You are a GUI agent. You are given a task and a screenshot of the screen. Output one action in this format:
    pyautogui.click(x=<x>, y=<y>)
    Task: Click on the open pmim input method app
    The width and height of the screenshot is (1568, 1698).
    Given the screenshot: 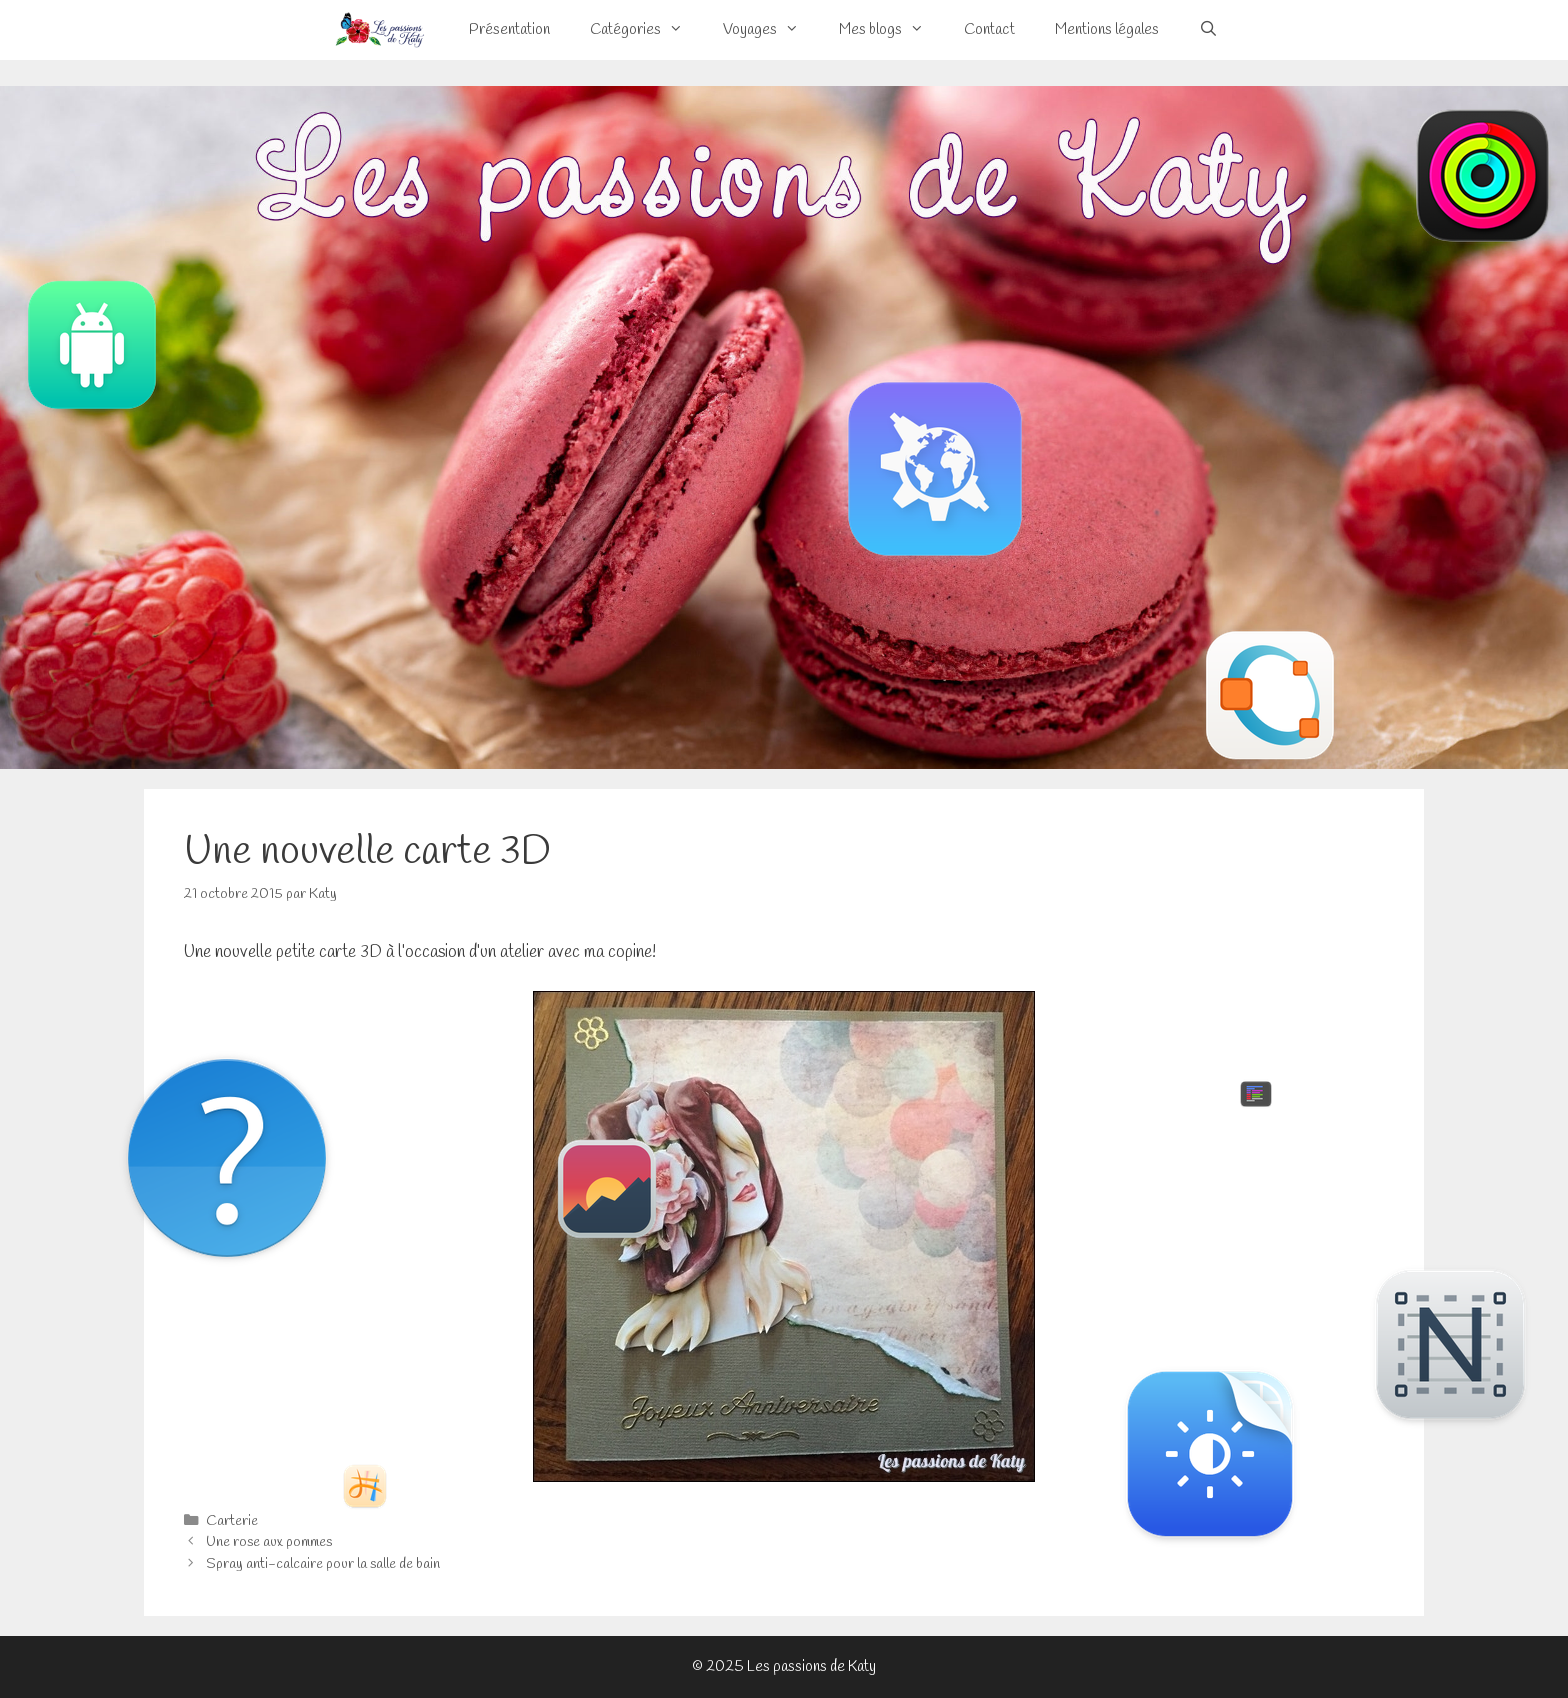 What is the action you would take?
    pyautogui.click(x=365, y=1486)
    